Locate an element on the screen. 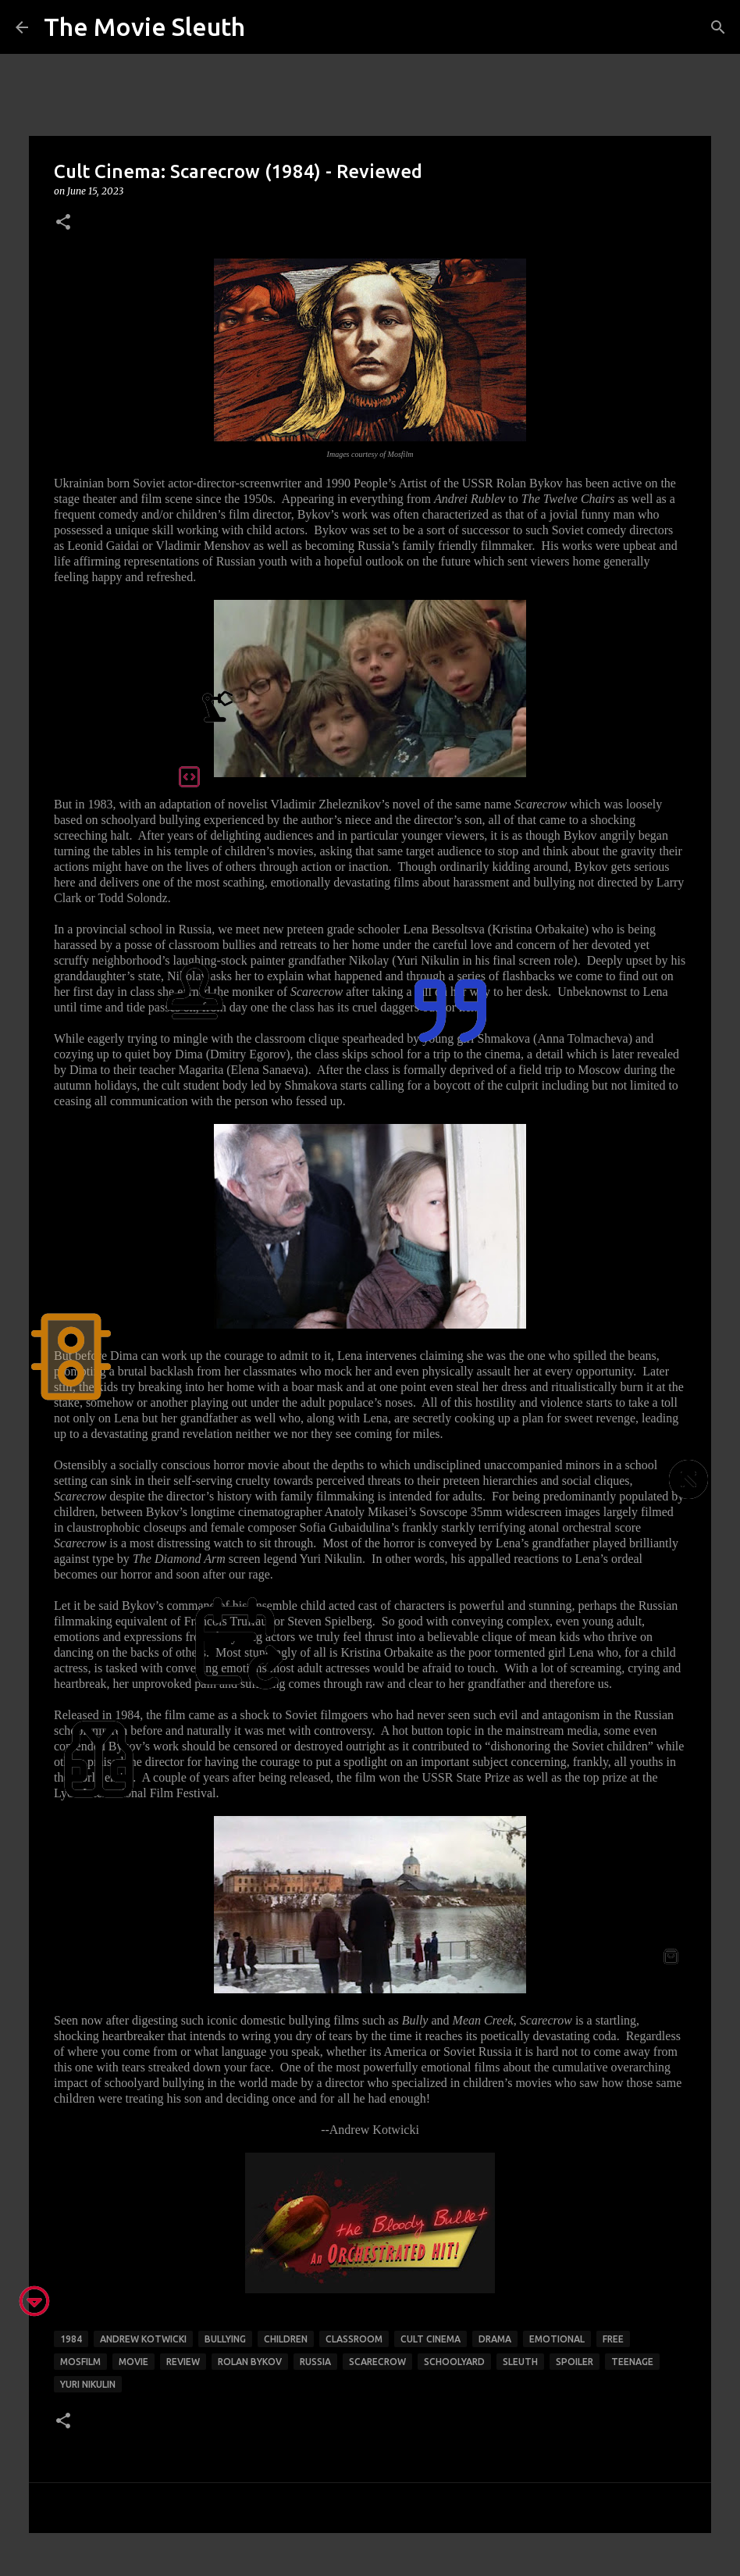  view or edit source code is located at coordinates (189, 776).